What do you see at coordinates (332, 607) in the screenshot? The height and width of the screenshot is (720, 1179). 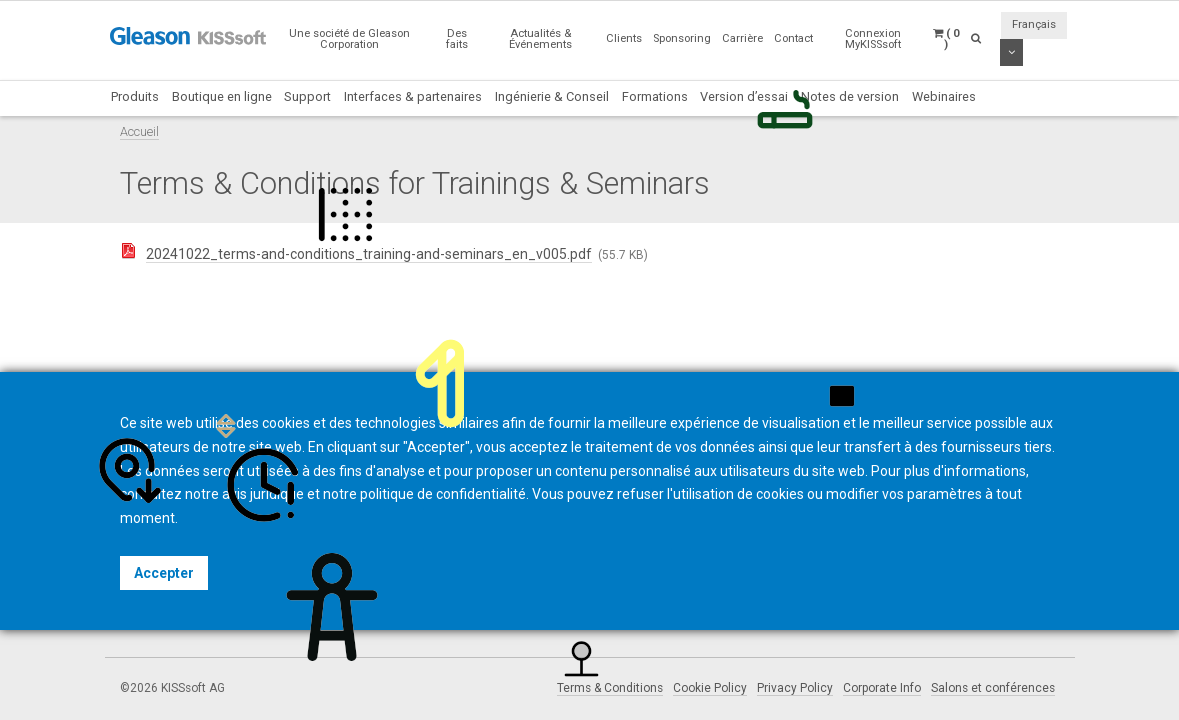 I see `access accessibility settings` at bounding box center [332, 607].